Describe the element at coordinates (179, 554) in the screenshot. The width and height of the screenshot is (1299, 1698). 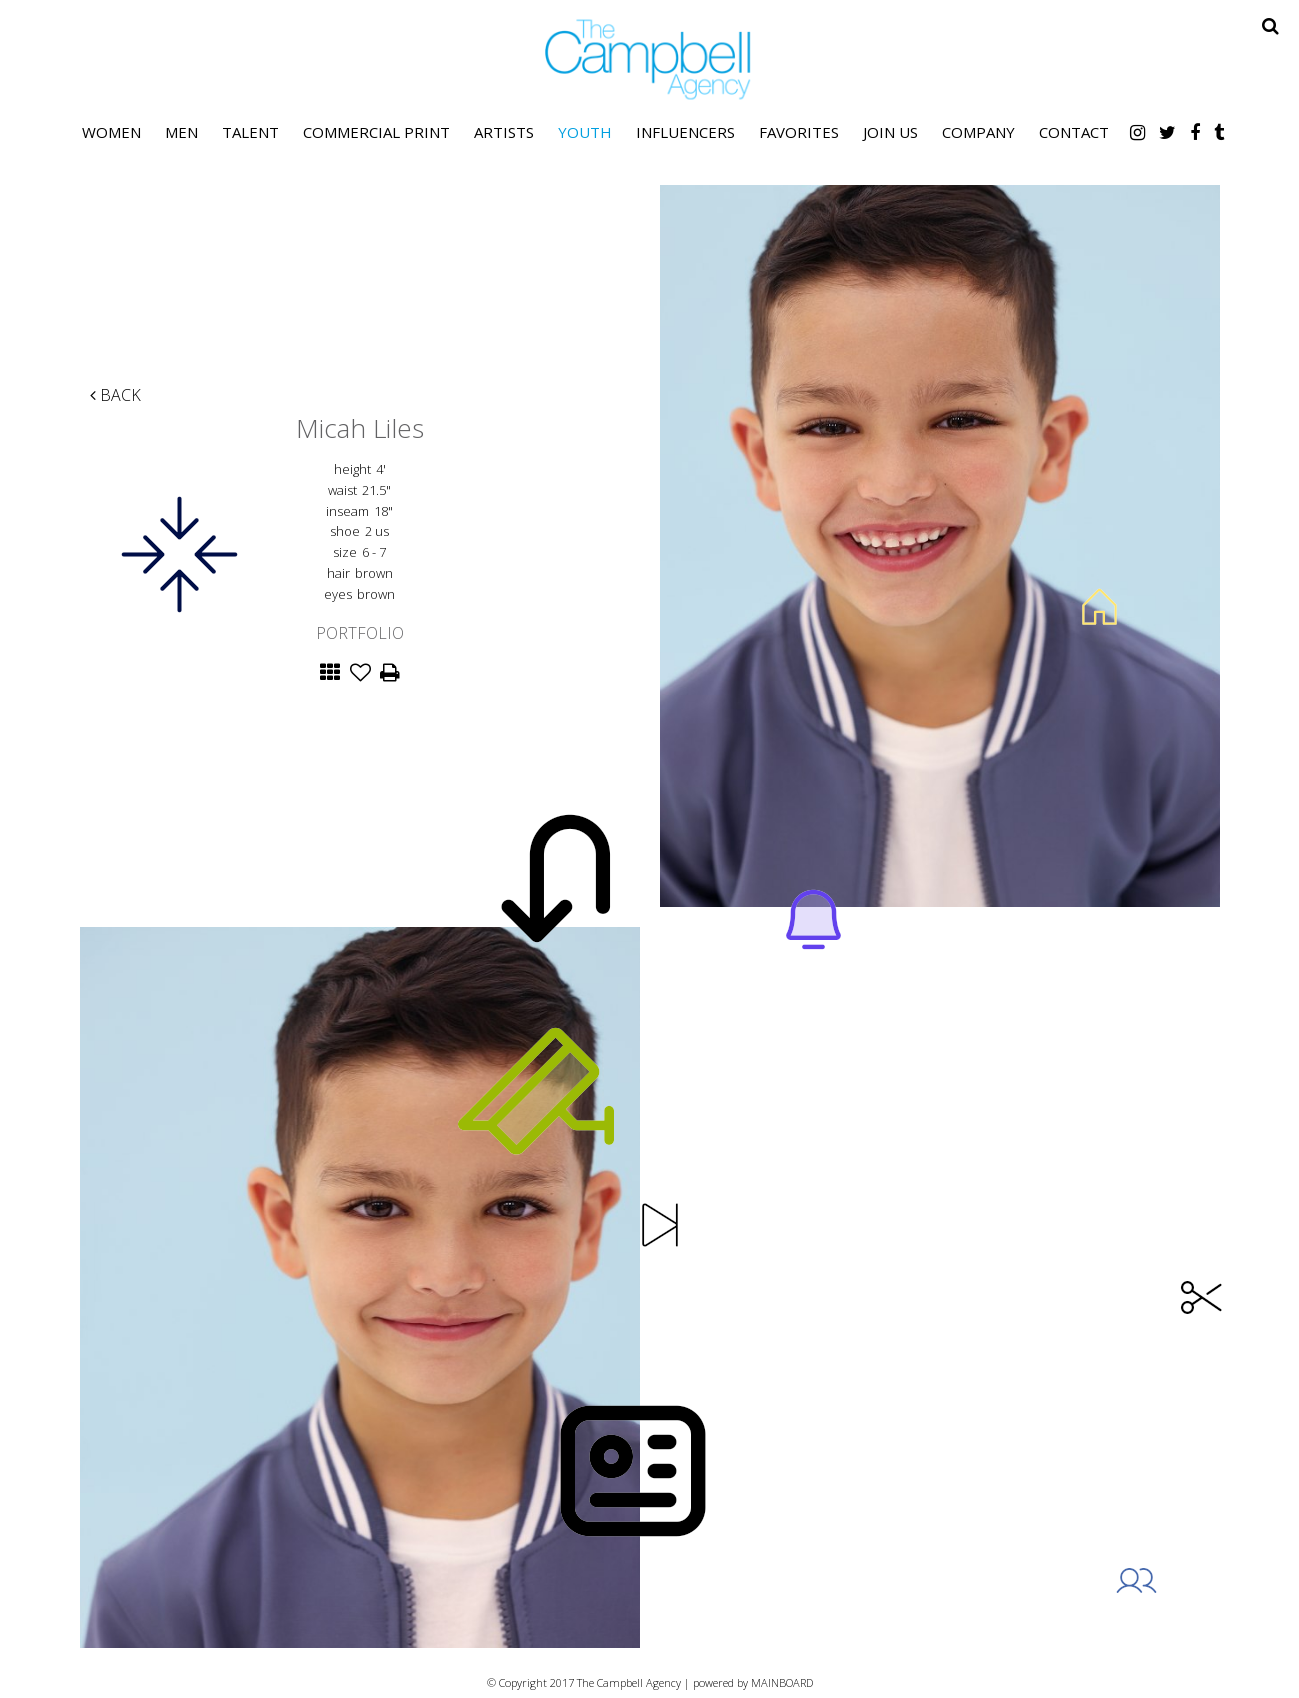
I see `collapse or minimize content from all sides` at that location.